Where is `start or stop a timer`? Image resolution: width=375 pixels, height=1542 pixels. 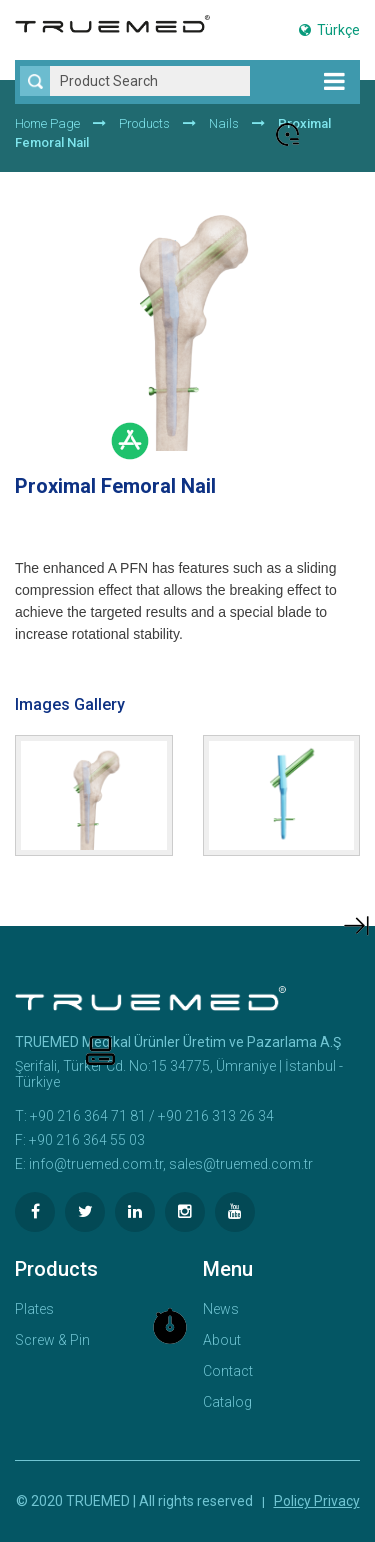
start or stop a timer is located at coordinates (170, 1326).